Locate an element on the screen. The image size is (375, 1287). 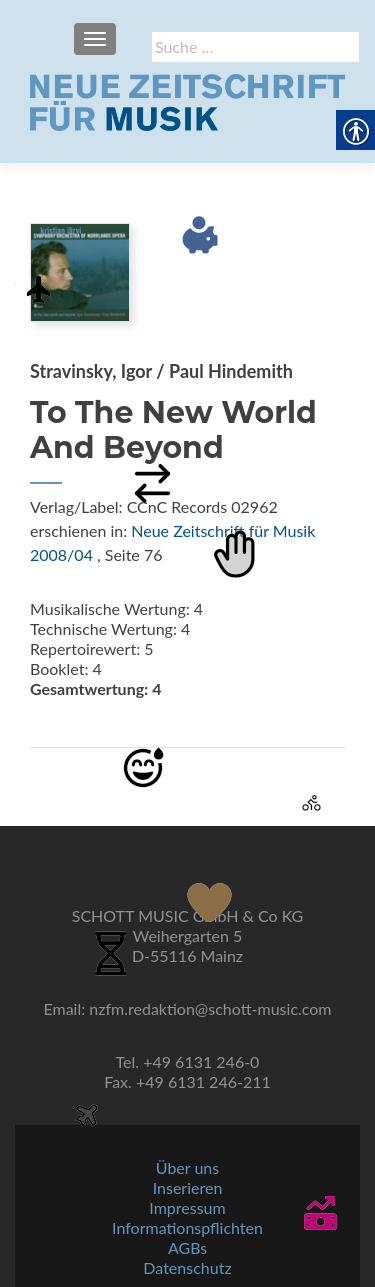
add to favorites is located at coordinates (209, 902).